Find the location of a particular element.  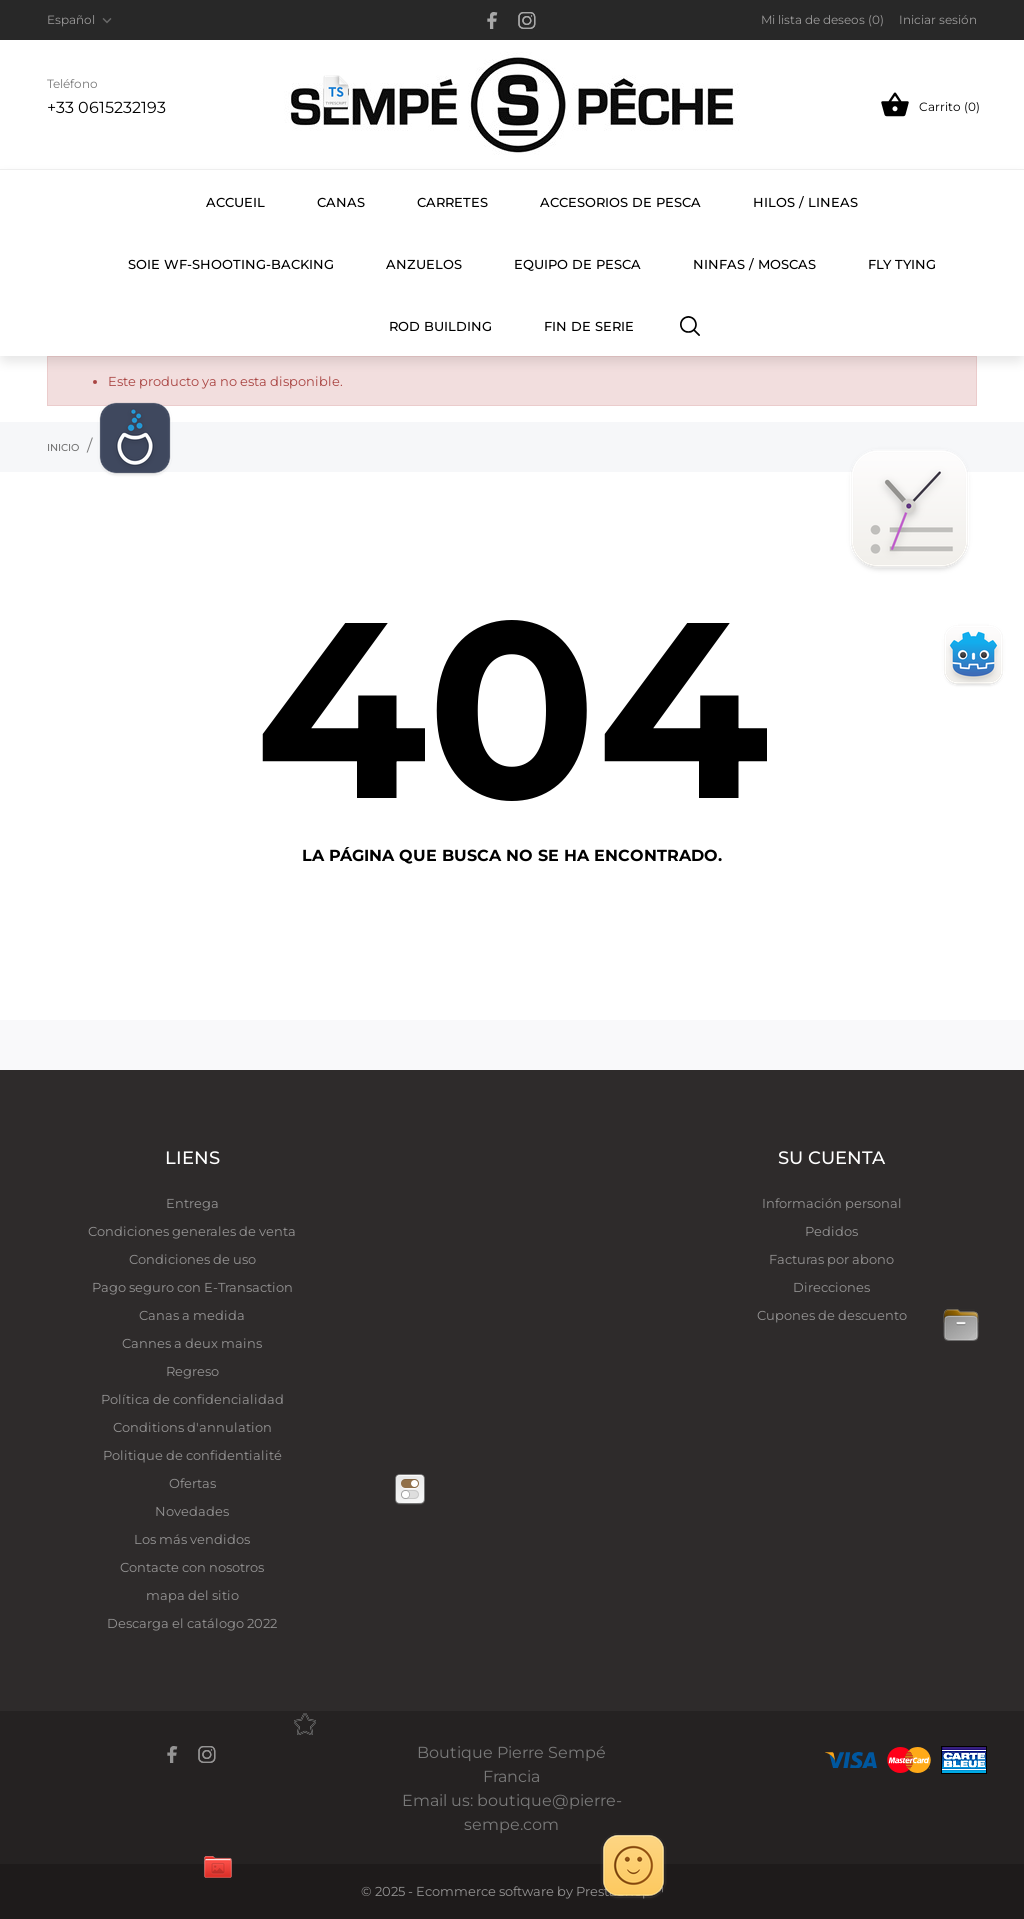

open the file manager is located at coordinates (961, 1325).